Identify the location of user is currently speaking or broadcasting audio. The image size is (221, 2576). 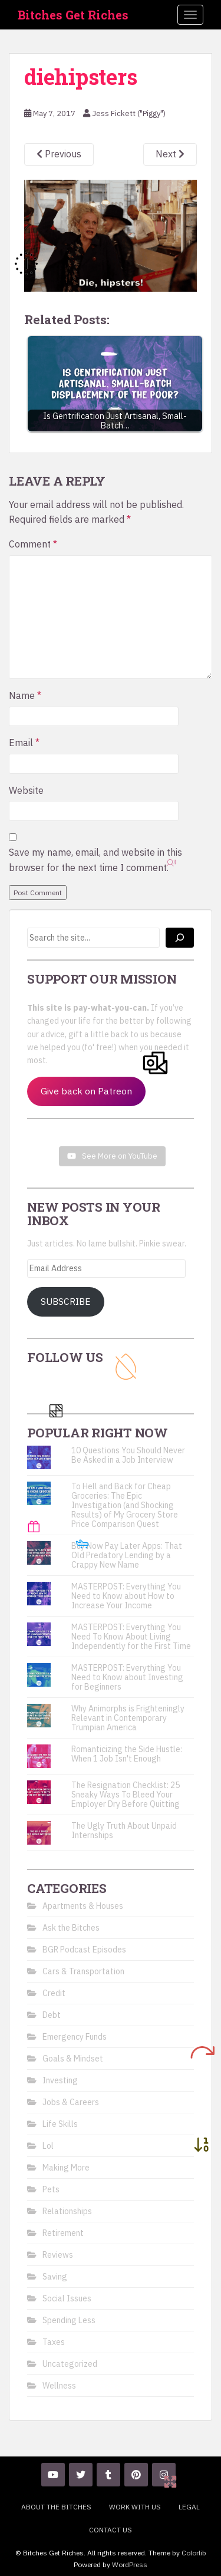
(171, 863).